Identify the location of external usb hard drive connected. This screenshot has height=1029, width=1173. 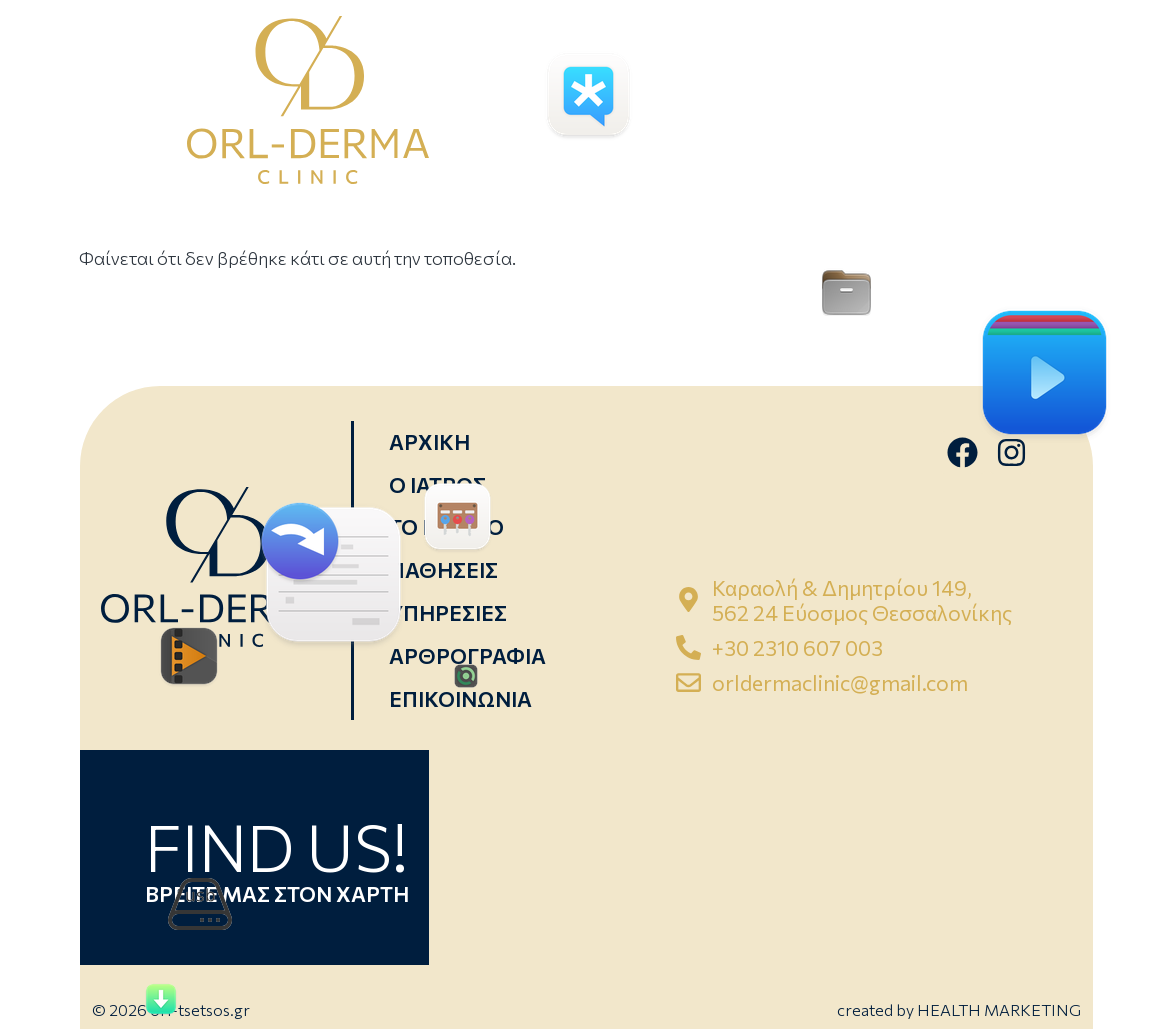
(200, 902).